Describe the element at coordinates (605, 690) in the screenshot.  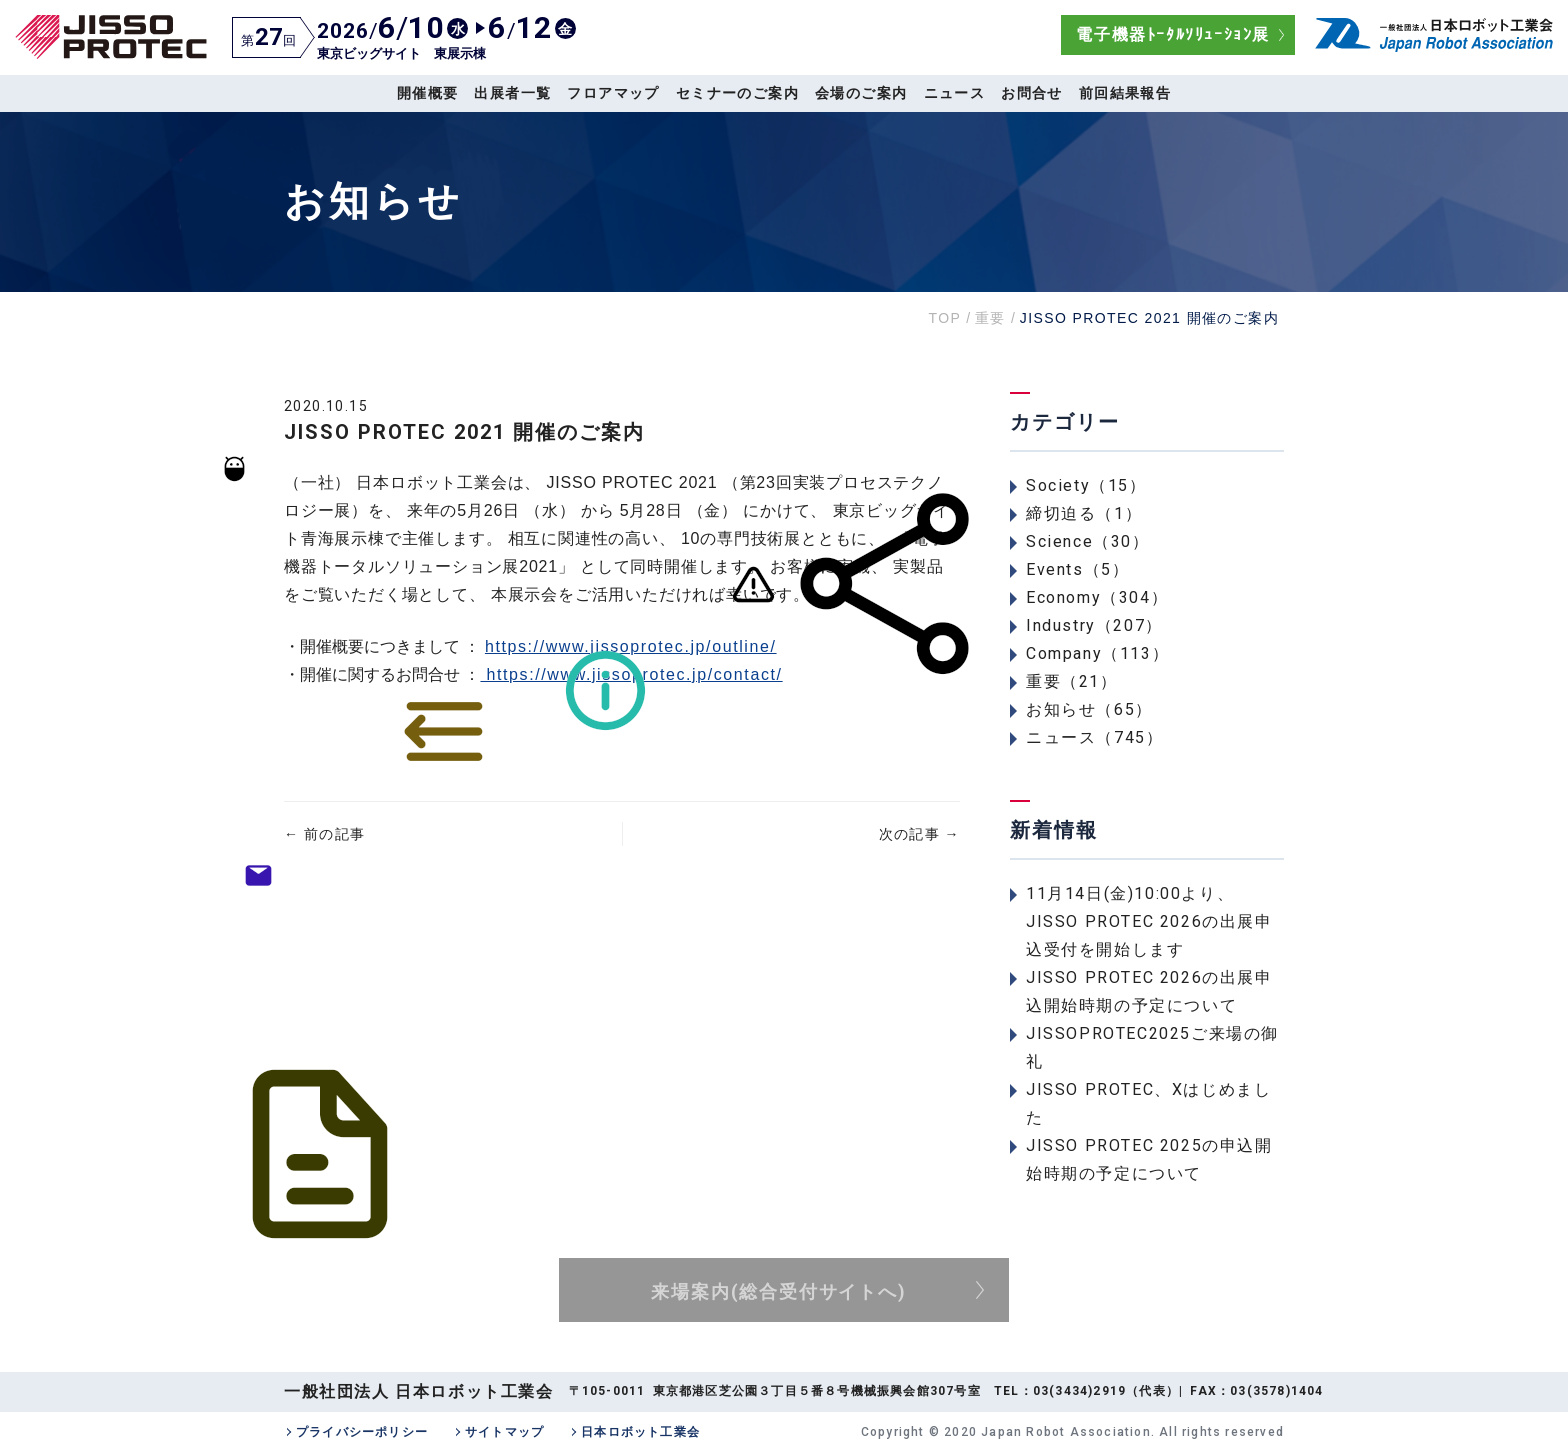
I see `view more information` at that location.